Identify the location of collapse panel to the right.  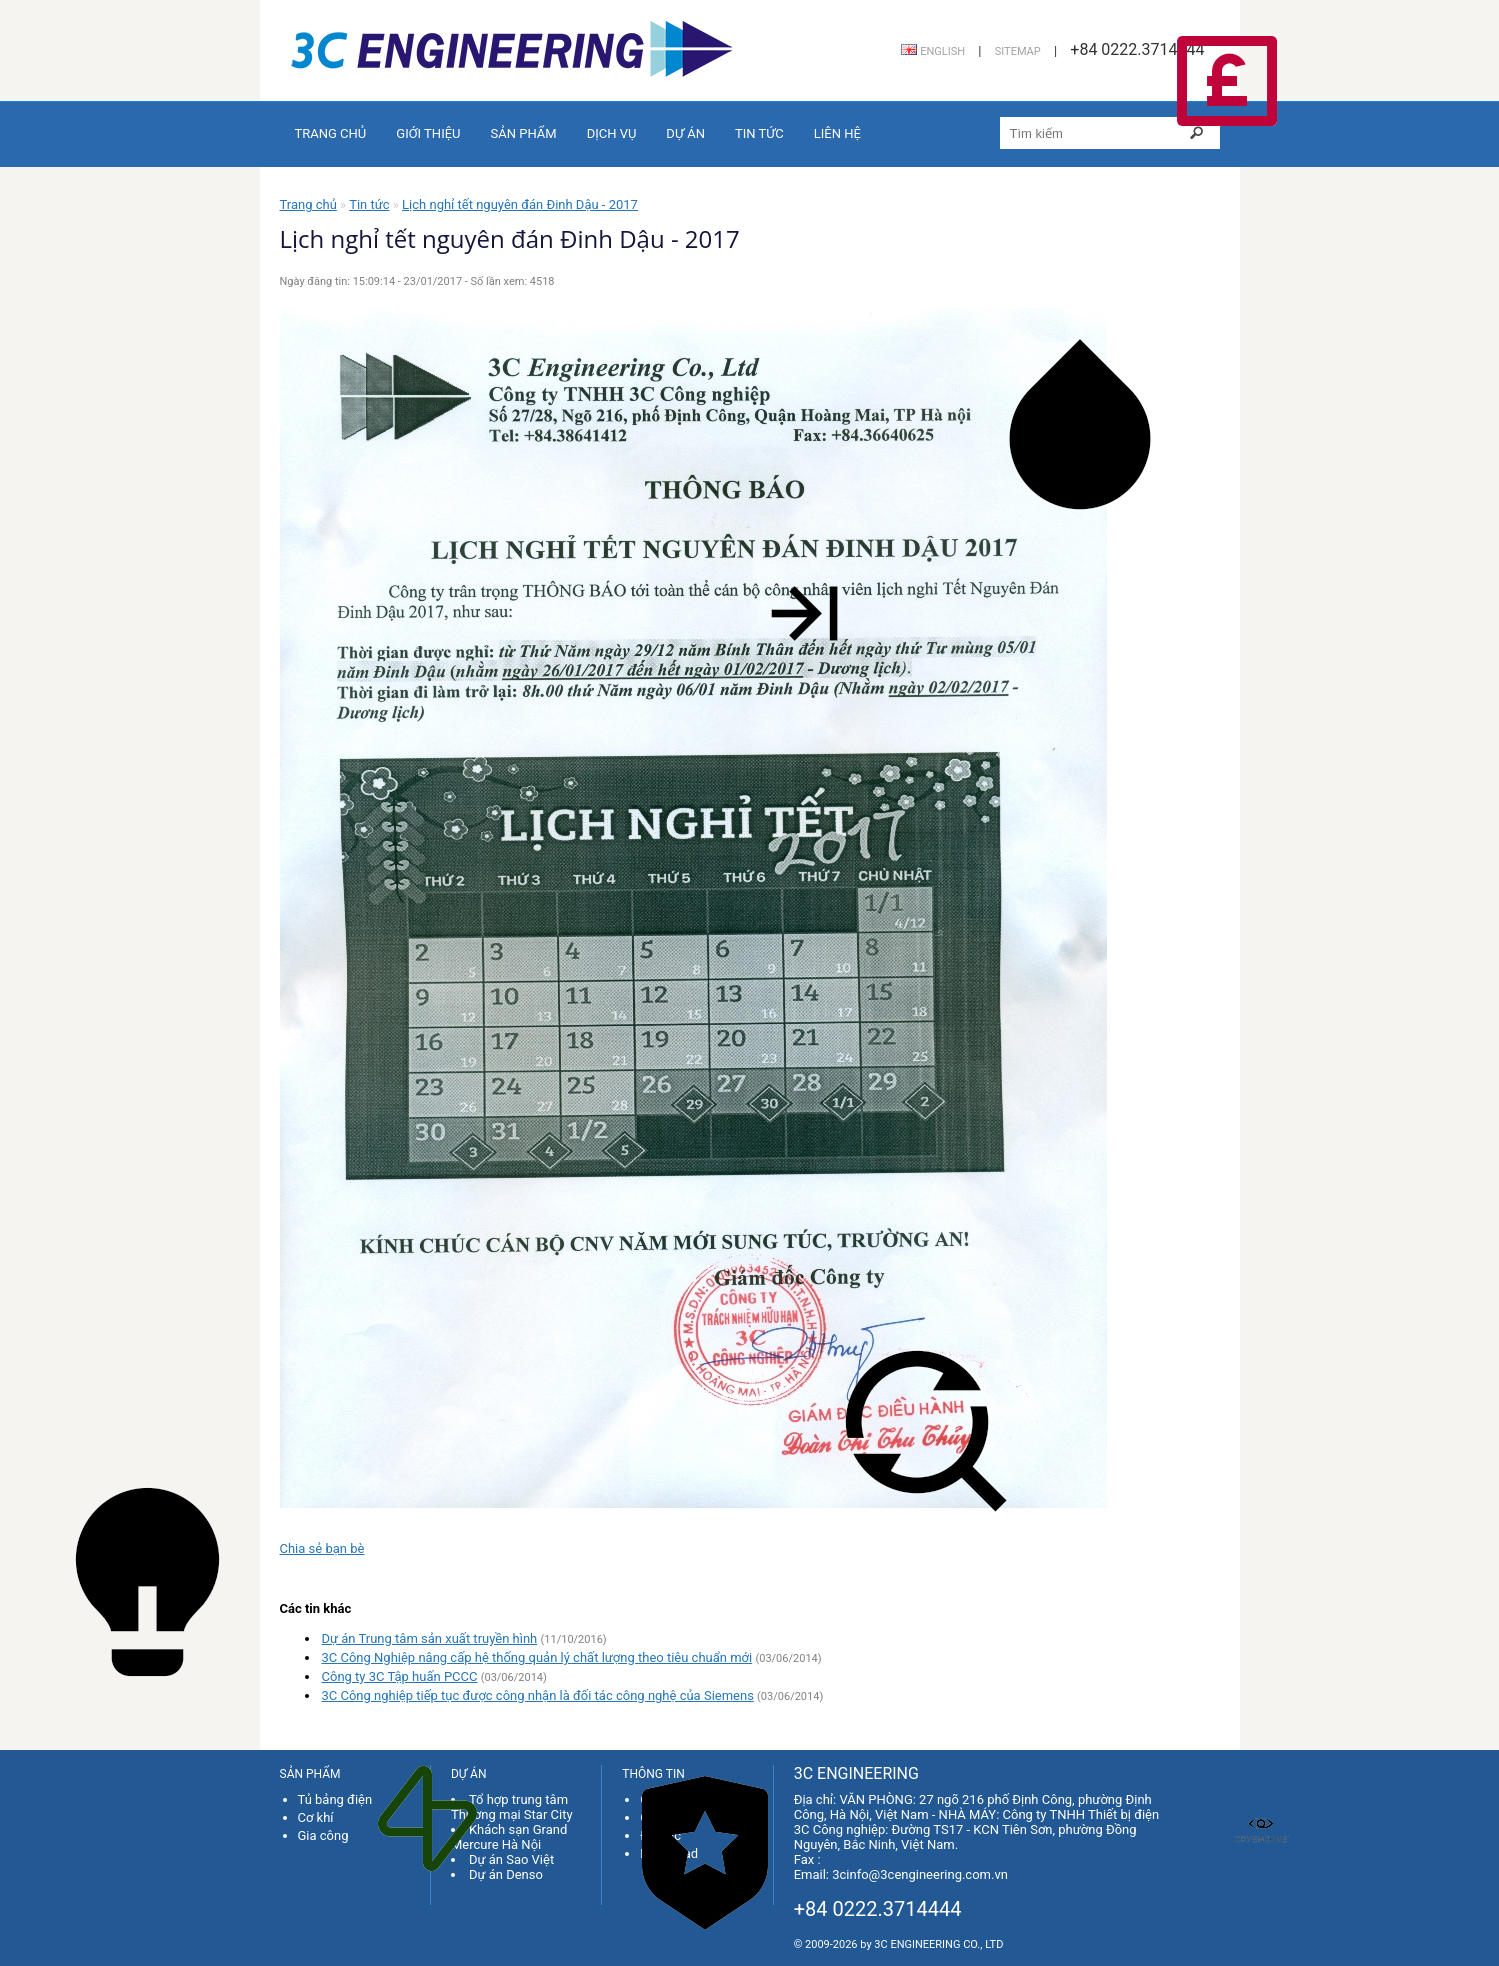
(806, 613).